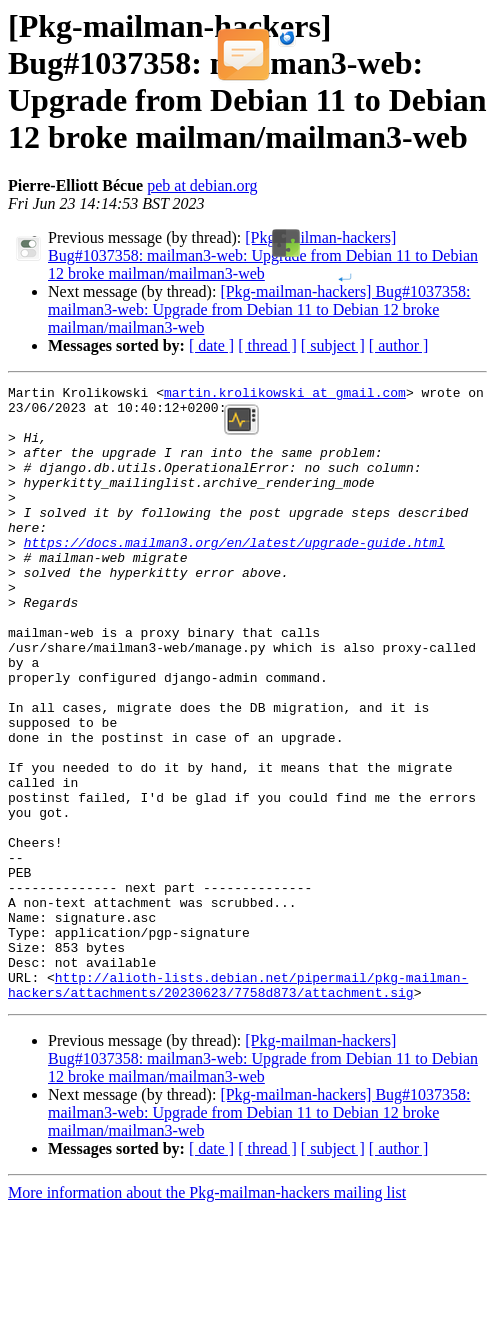  I want to click on launch htop system monitor, so click(241, 419).